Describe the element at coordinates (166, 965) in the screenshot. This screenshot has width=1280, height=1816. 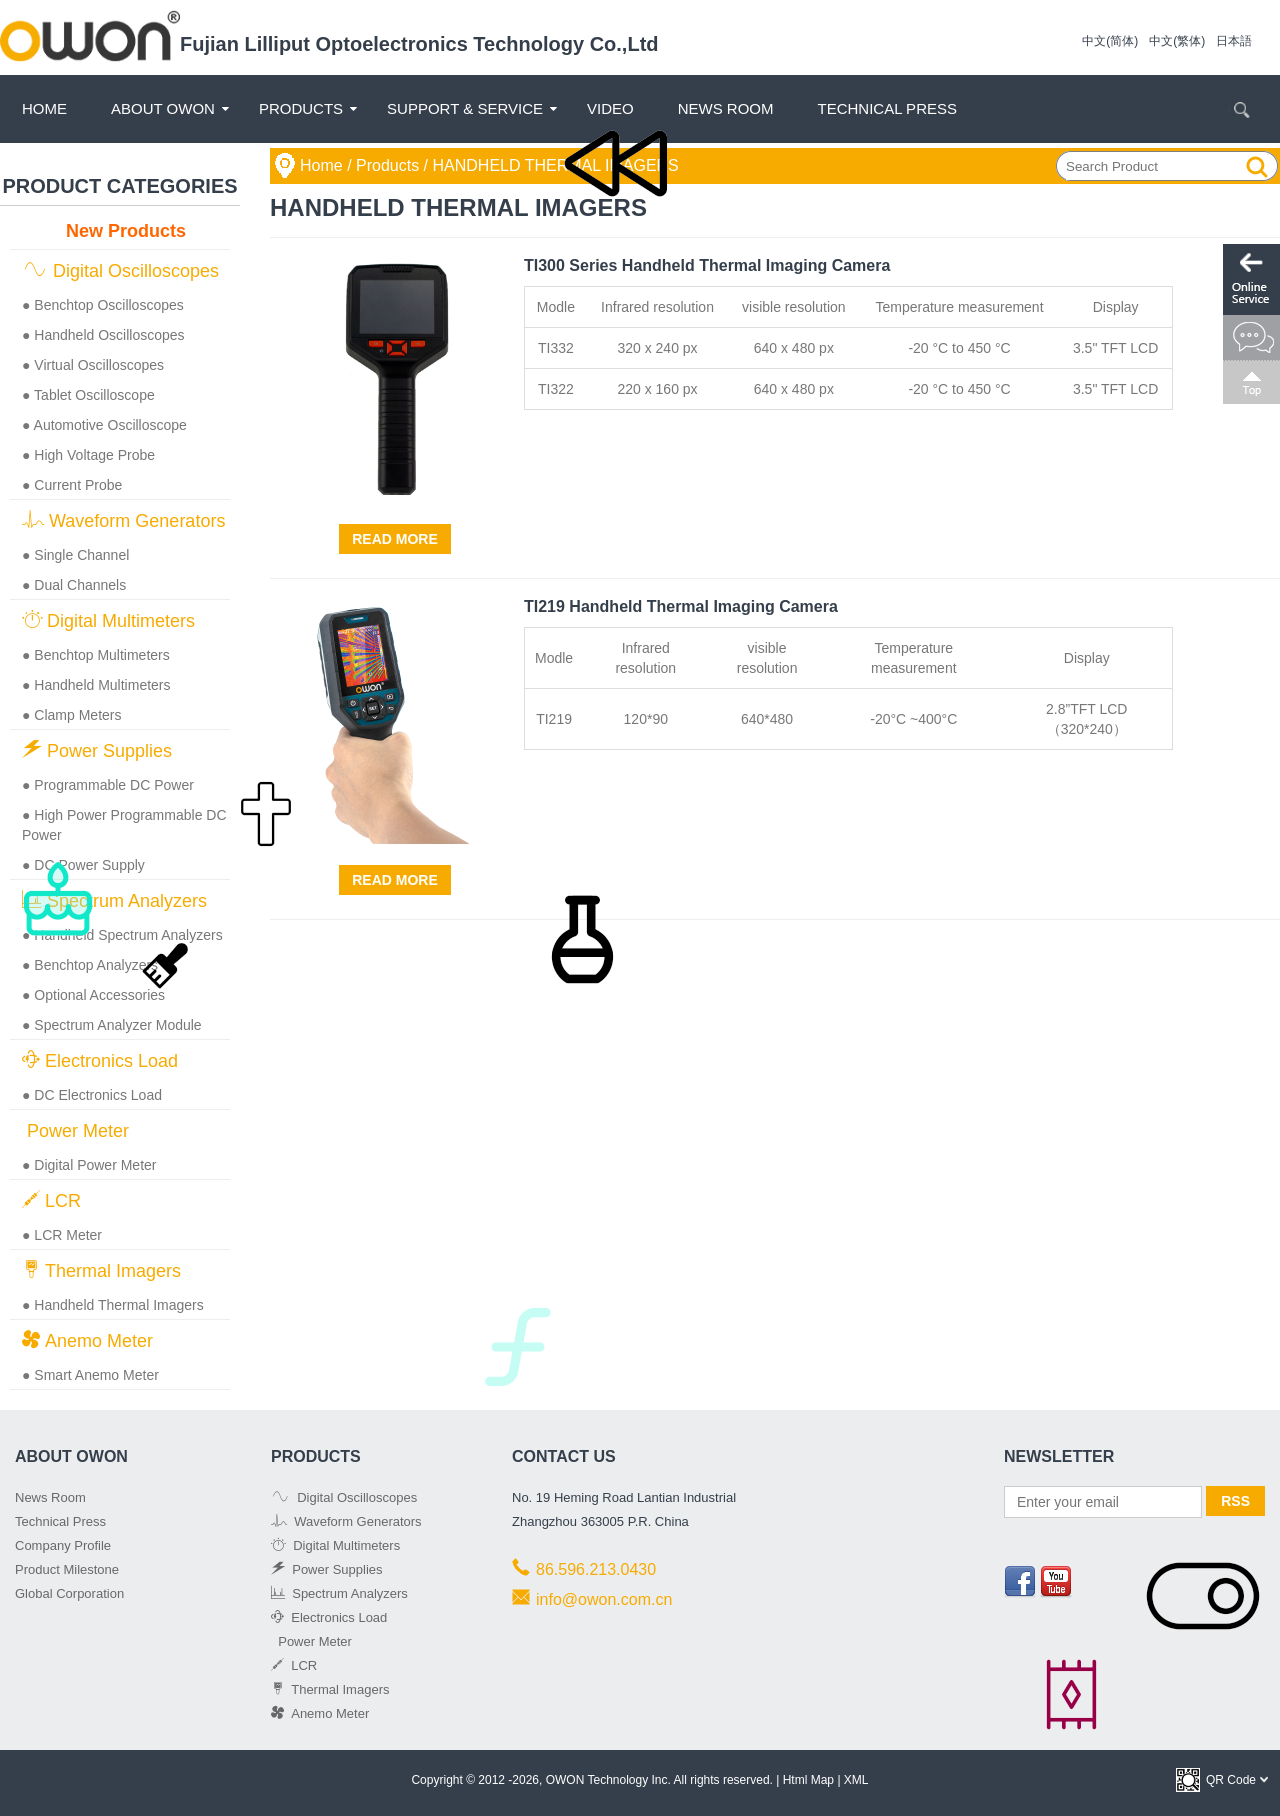
I see `access painting or drawing tools` at that location.